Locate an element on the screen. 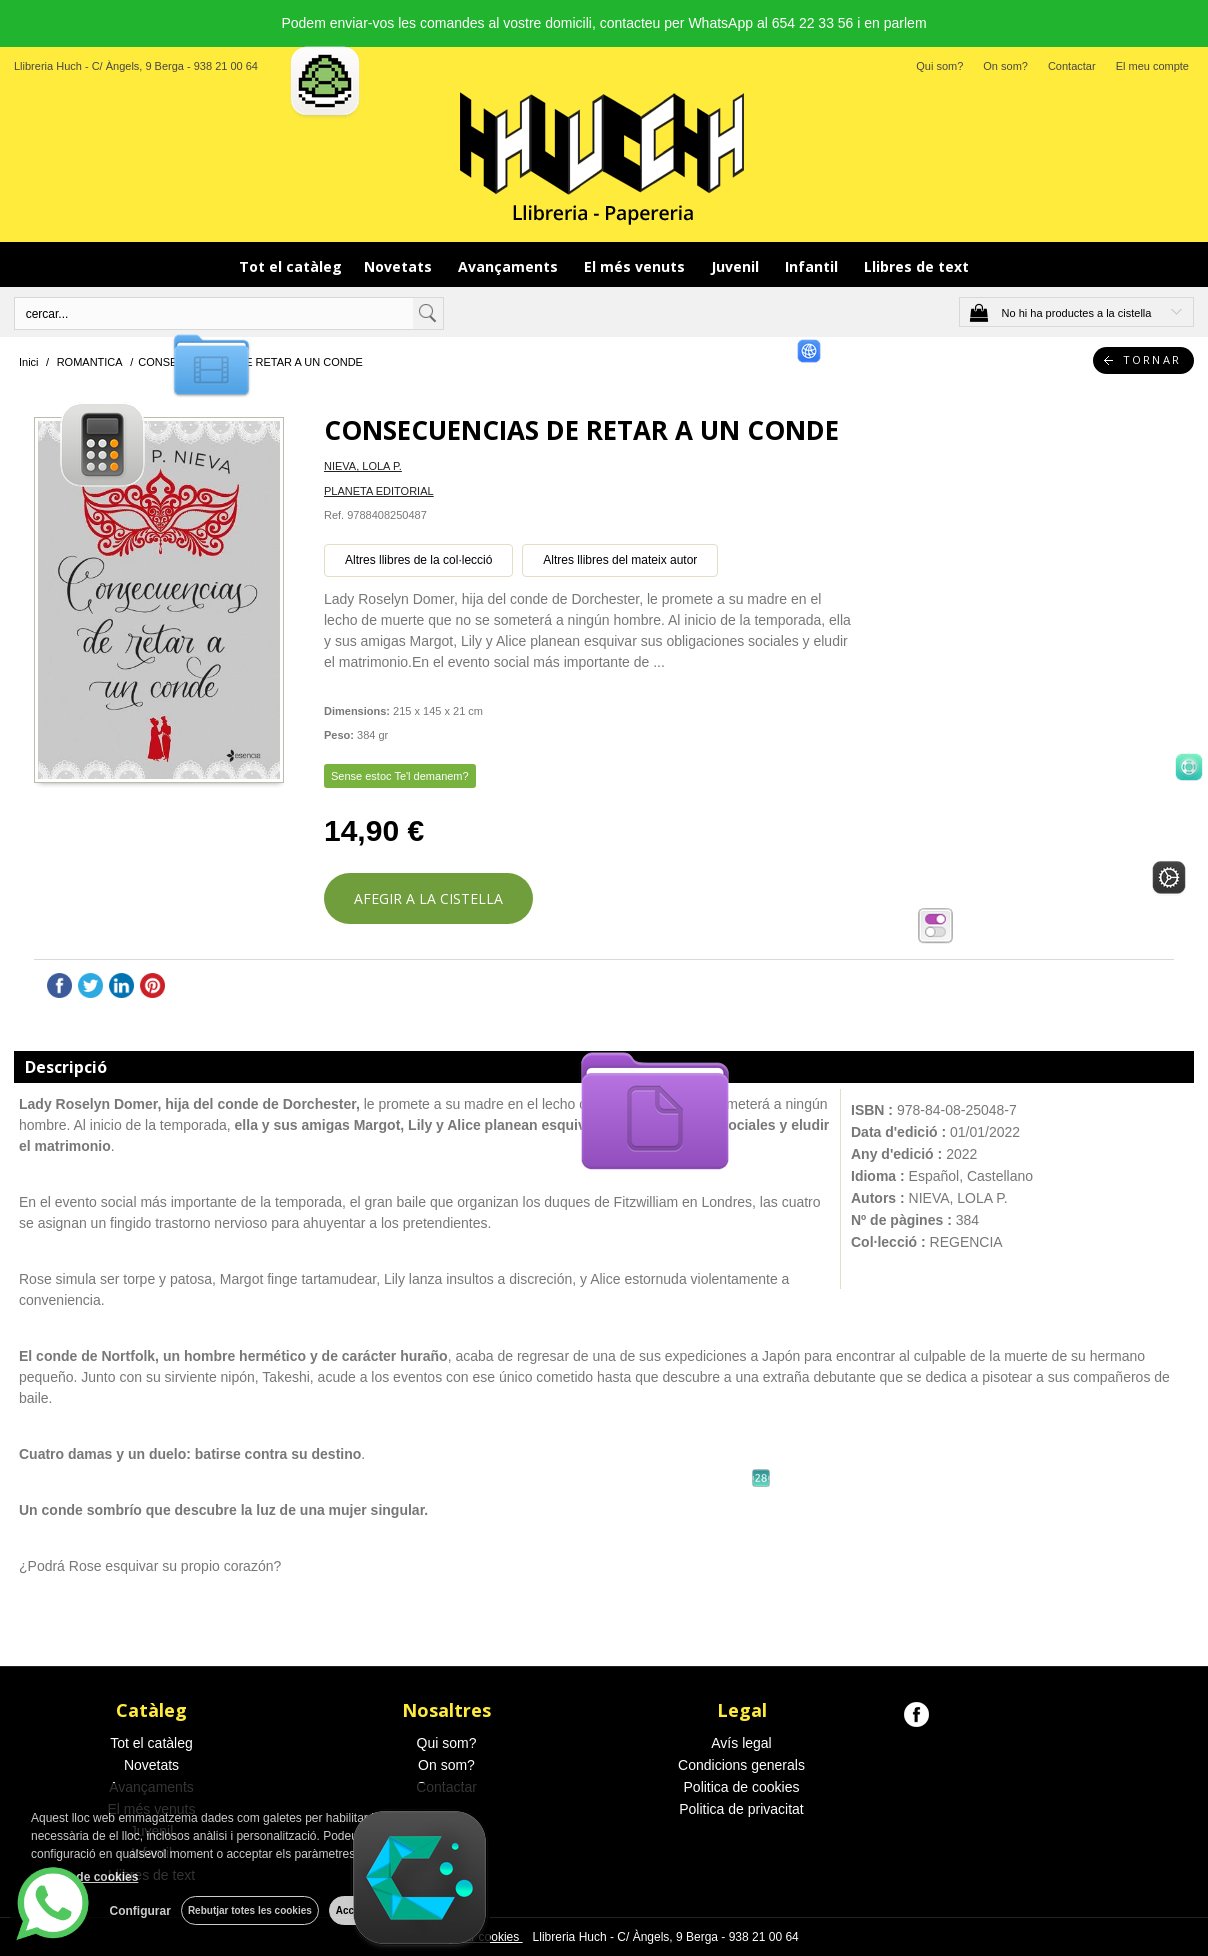 This screenshot has height=1956, width=1208. open your movies folder is located at coordinates (211, 364).